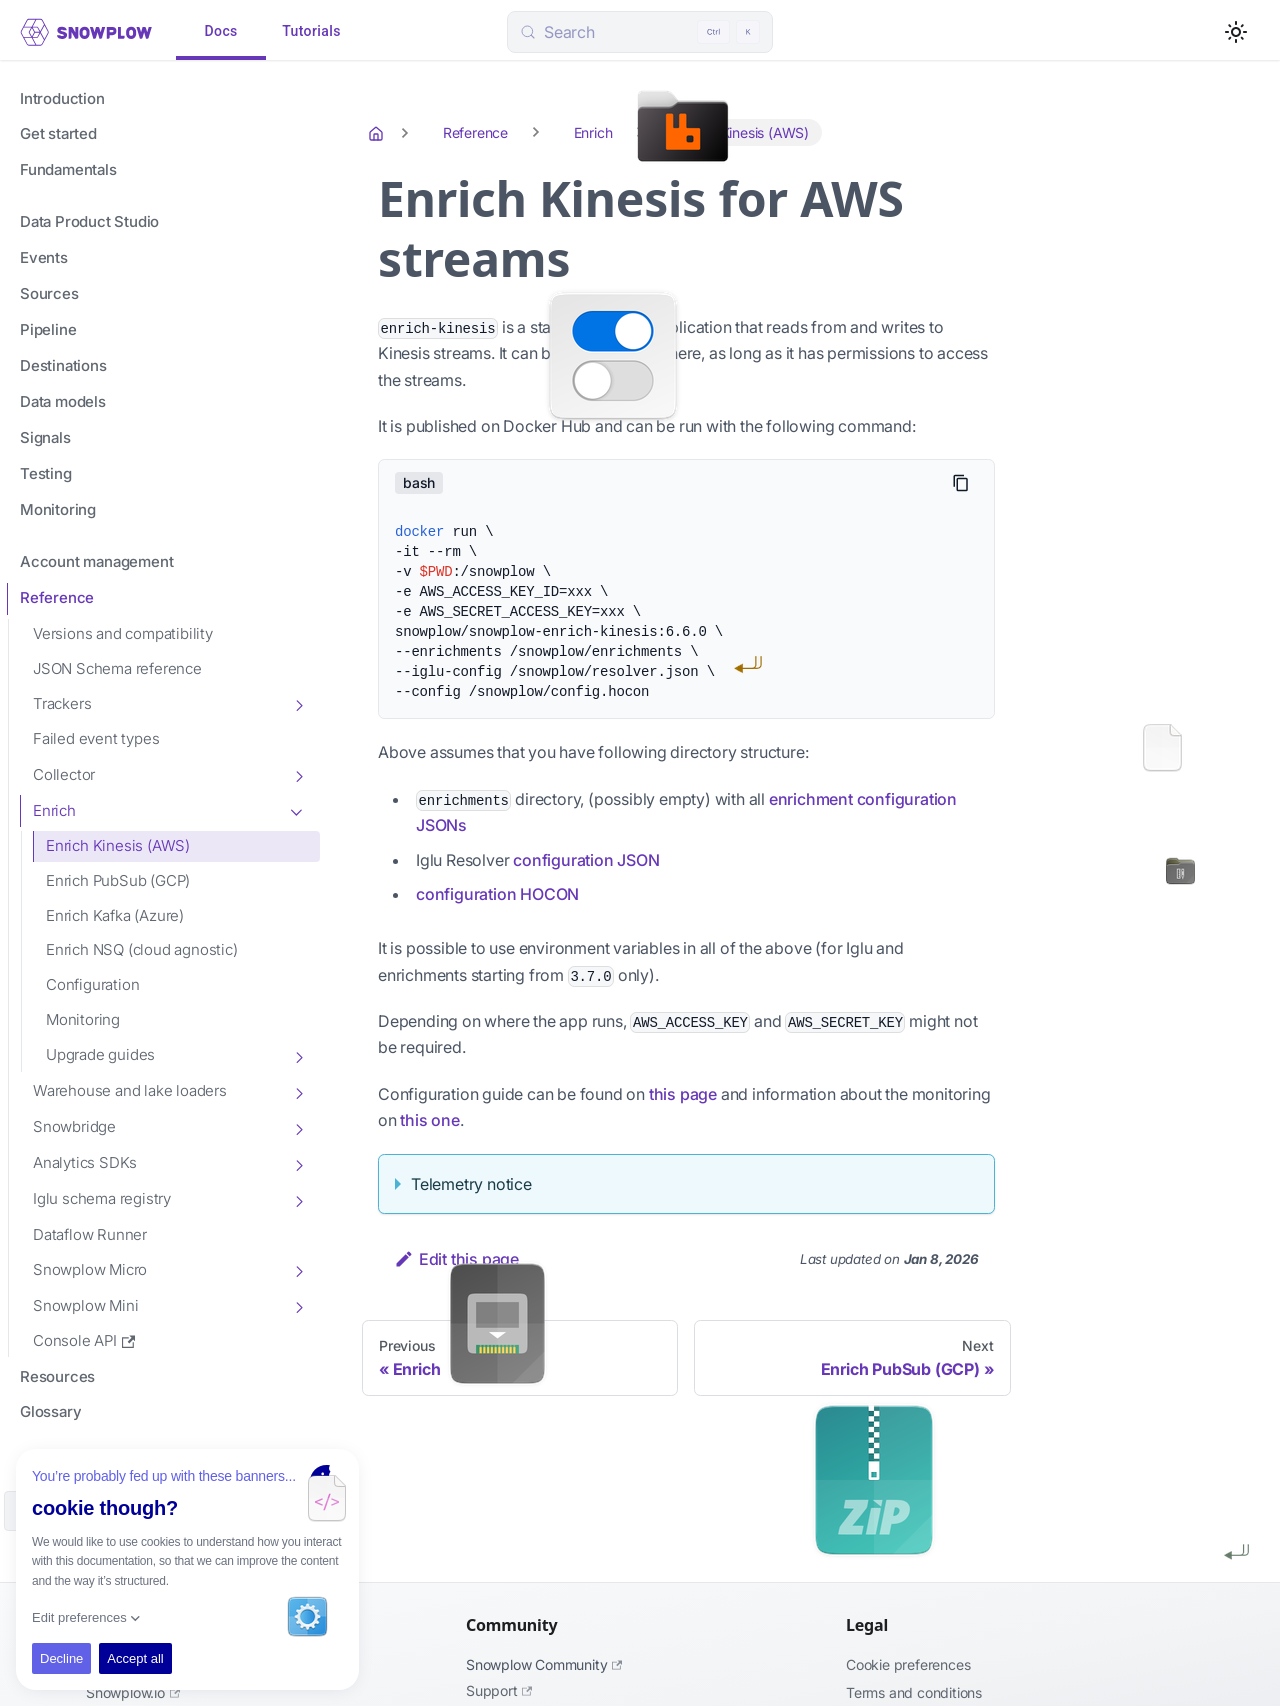 Image resolution: width=1280 pixels, height=1706 pixels. Describe the element at coordinates (613, 356) in the screenshot. I see `open system tweaks or settings customization` at that location.